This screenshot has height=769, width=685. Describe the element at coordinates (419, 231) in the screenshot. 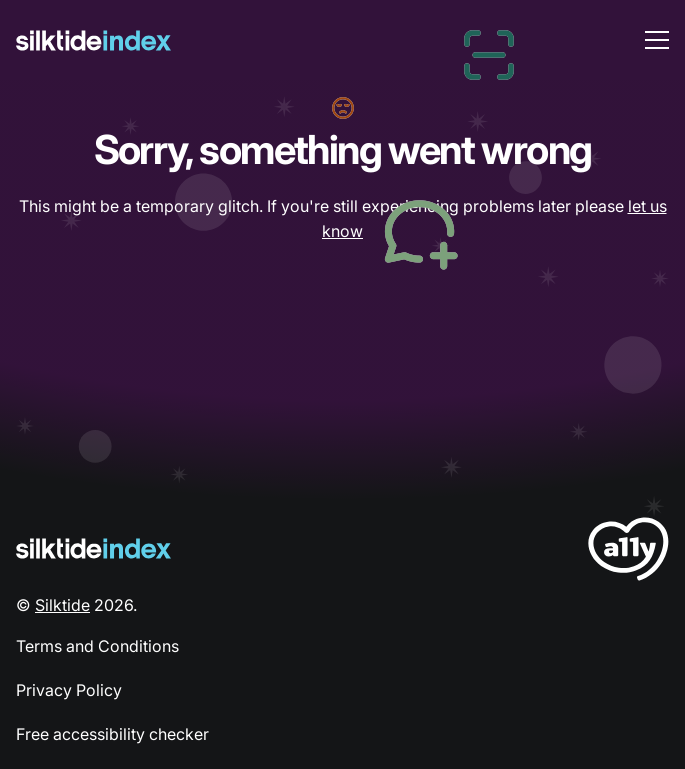

I see `start a new conversation` at that location.